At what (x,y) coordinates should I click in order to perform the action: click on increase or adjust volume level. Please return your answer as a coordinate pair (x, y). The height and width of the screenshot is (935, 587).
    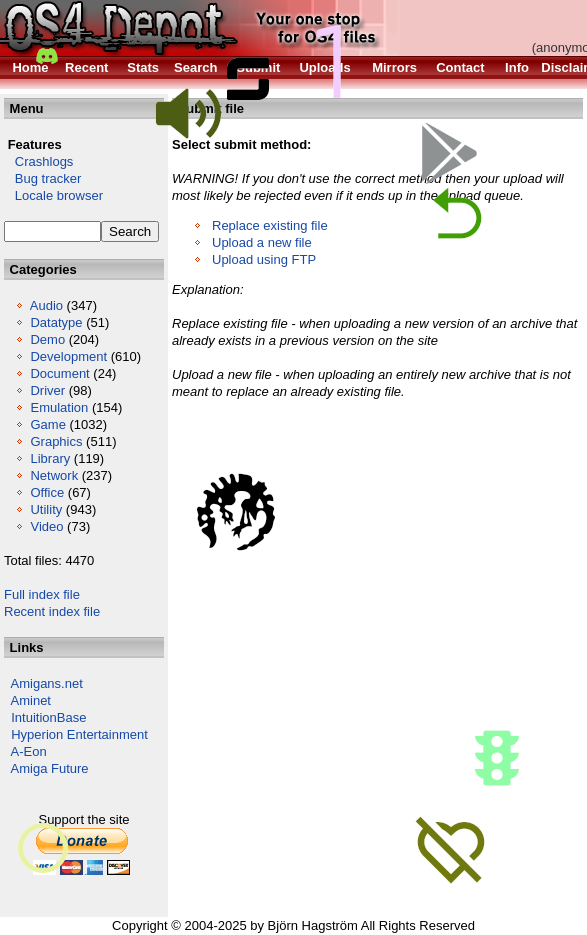
    Looking at the image, I should click on (188, 113).